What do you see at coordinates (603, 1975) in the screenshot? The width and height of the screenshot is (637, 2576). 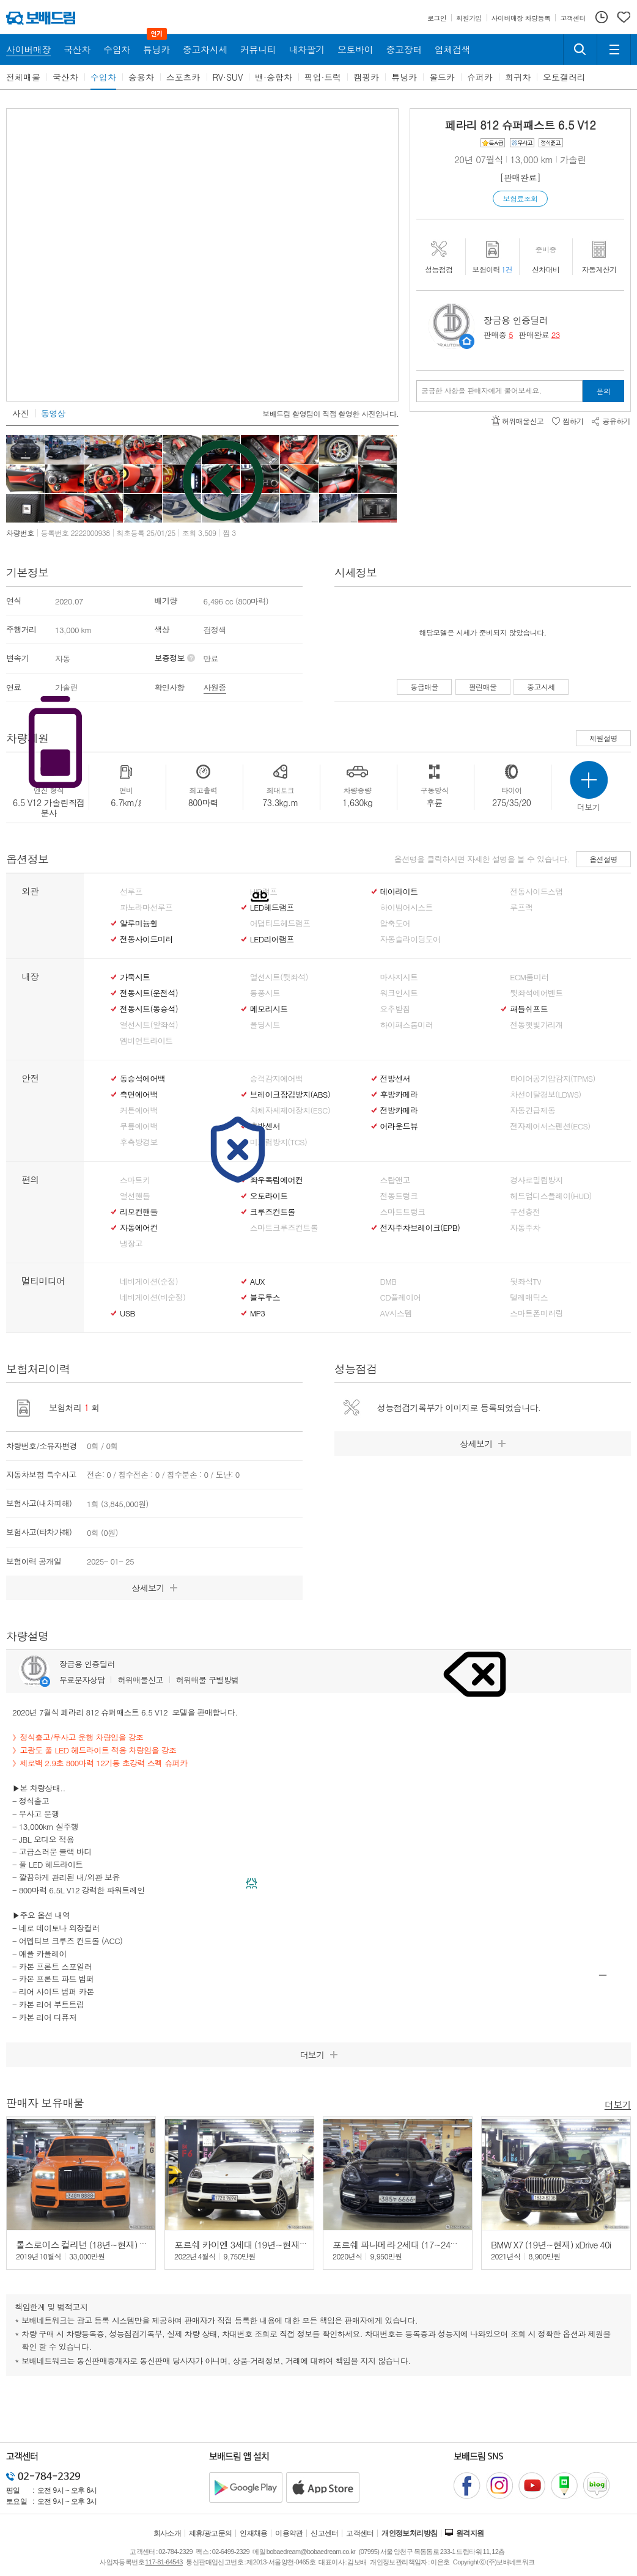 I see `remove an item from a list` at bounding box center [603, 1975].